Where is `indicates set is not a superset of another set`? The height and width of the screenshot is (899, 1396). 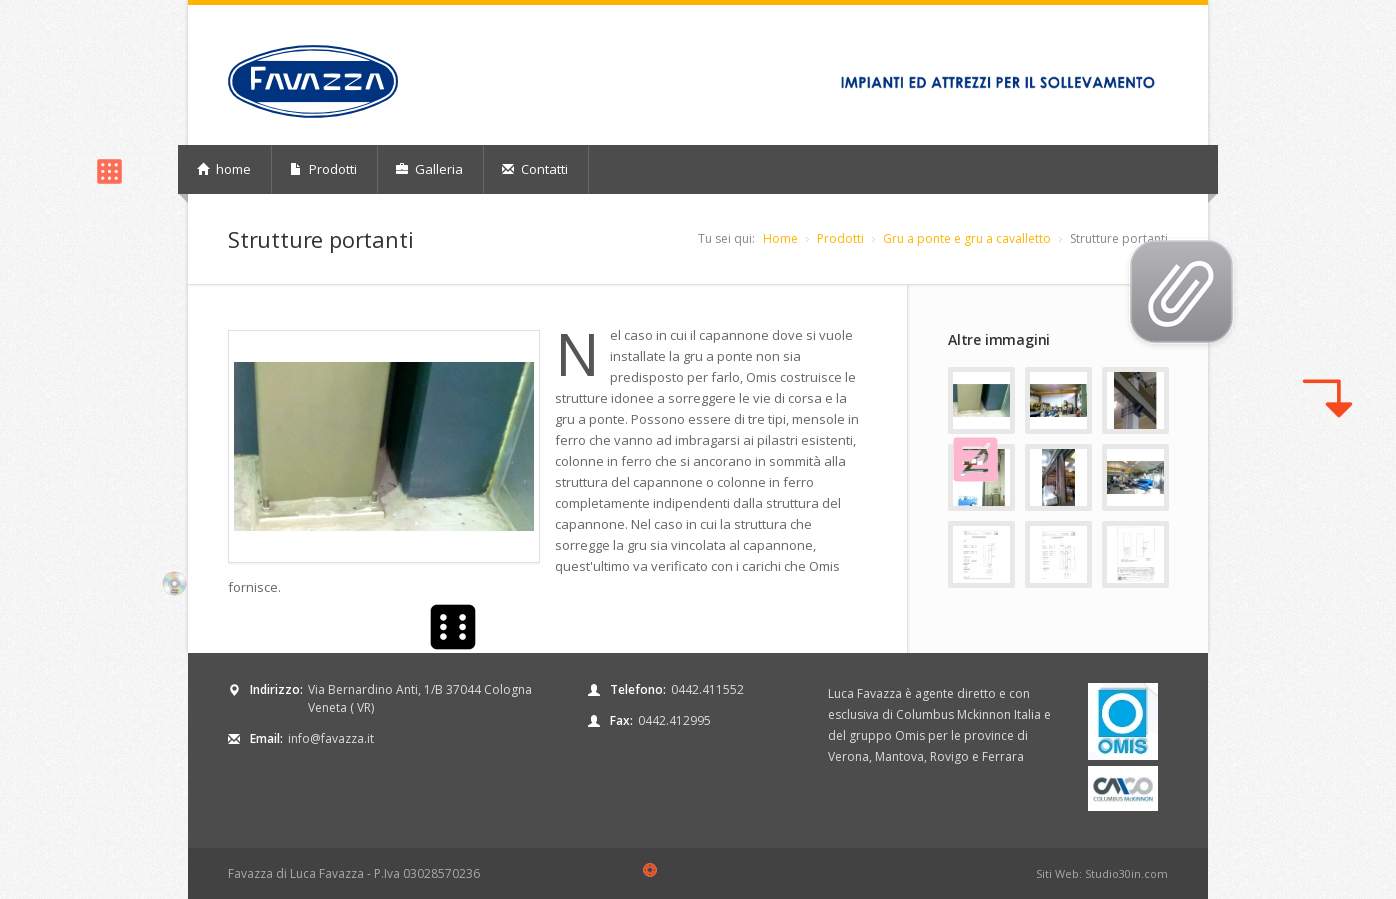 indicates set is not a superset of another set is located at coordinates (975, 459).